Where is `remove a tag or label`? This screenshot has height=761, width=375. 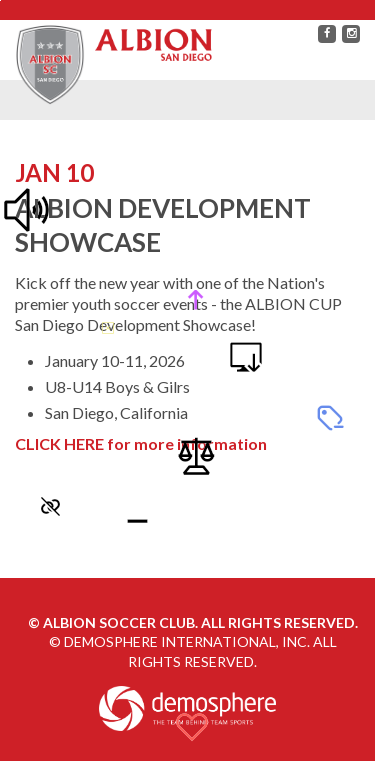
remove a tag or label is located at coordinates (330, 418).